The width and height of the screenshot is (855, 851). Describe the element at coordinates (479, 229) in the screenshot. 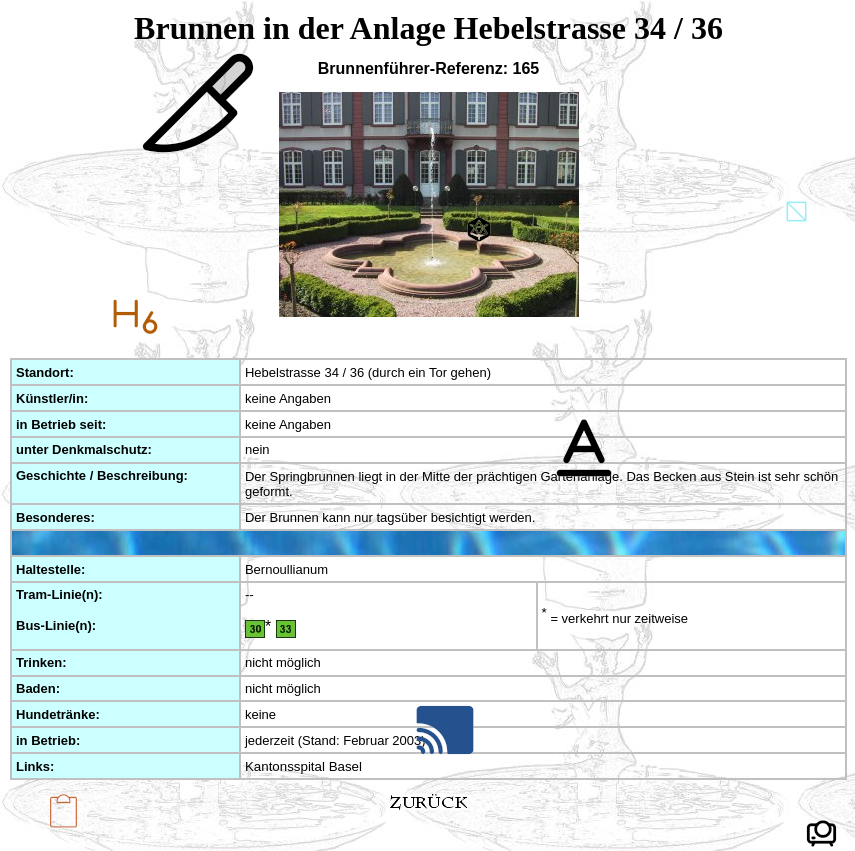

I see `access tabletop gaming or RPG features` at that location.